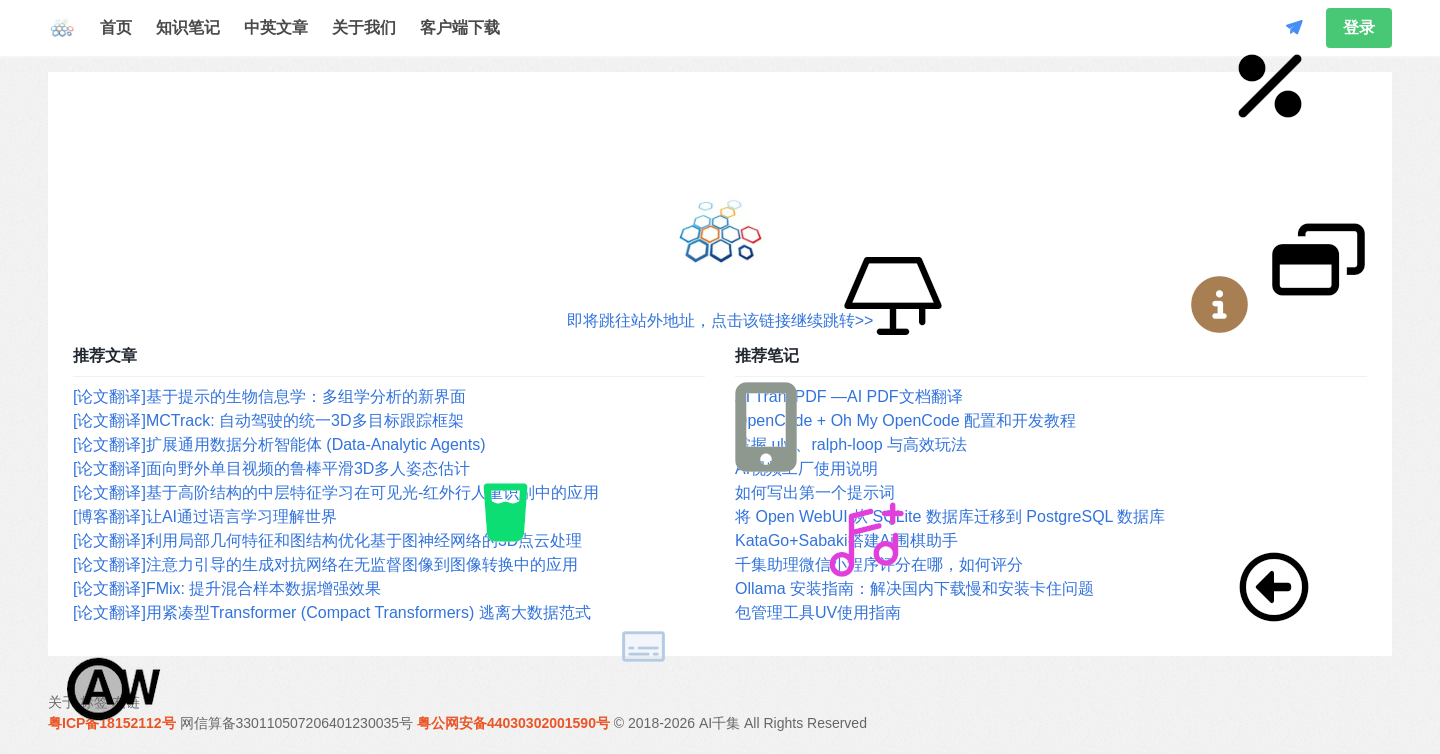 This screenshot has width=1440, height=754. What do you see at coordinates (643, 646) in the screenshot?
I see `enable subtitles or closed captions` at bounding box center [643, 646].